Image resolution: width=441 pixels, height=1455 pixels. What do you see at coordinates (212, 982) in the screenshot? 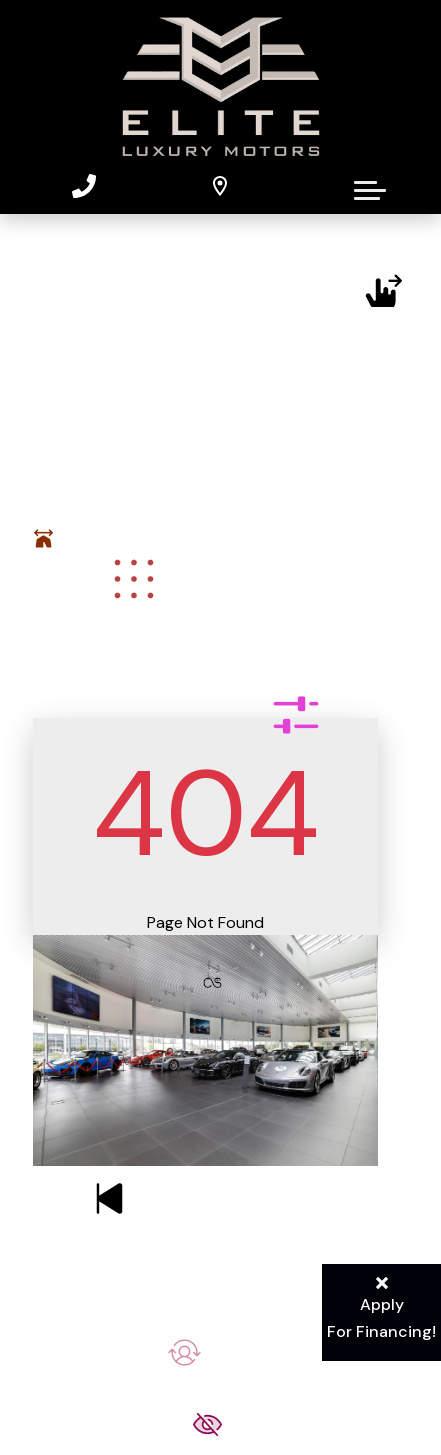
I see `connect to Last.fm account` at bounding box center [212, 982].